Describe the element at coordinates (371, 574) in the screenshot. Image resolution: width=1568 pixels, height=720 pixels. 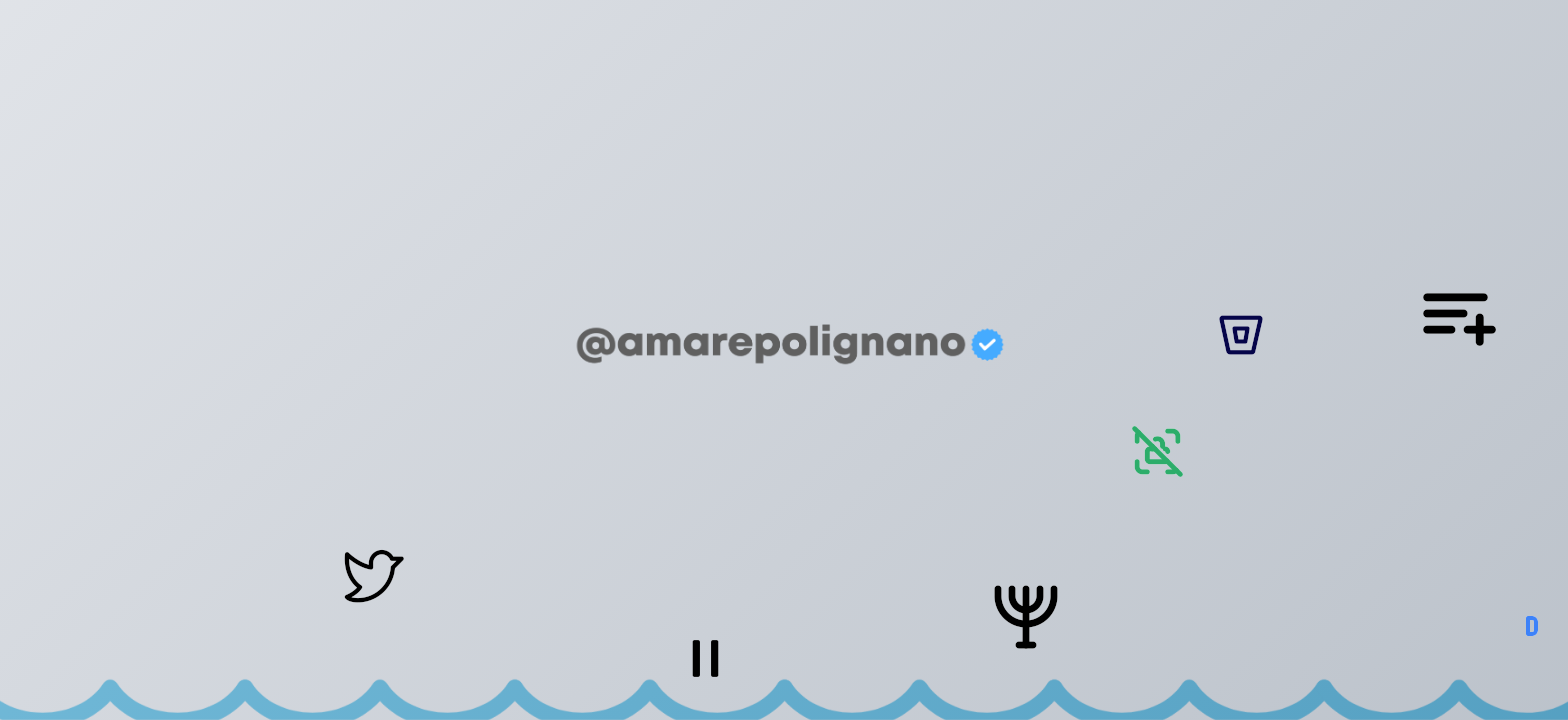
I see `share to twitter` at that location.